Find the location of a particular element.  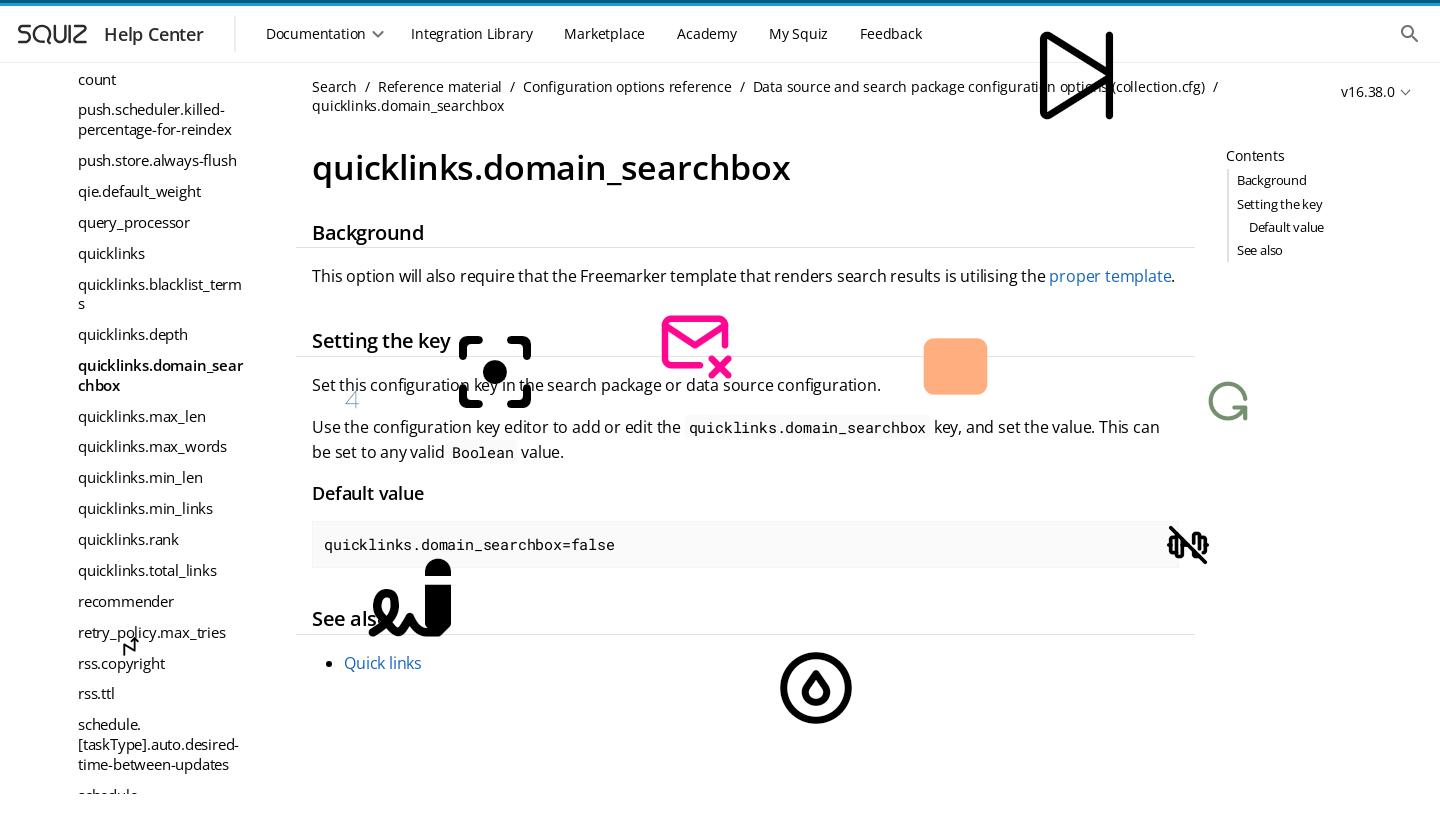

rotate an image or object is located at coordinates (1228, 401).